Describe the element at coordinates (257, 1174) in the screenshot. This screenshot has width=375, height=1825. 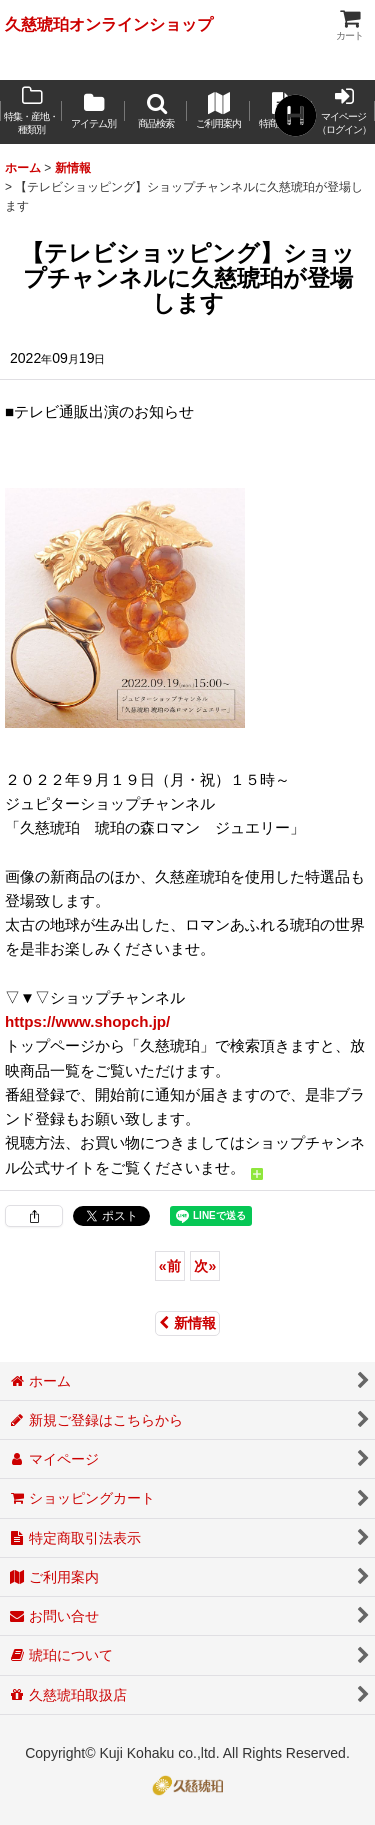
I see `add a new item` at that location.